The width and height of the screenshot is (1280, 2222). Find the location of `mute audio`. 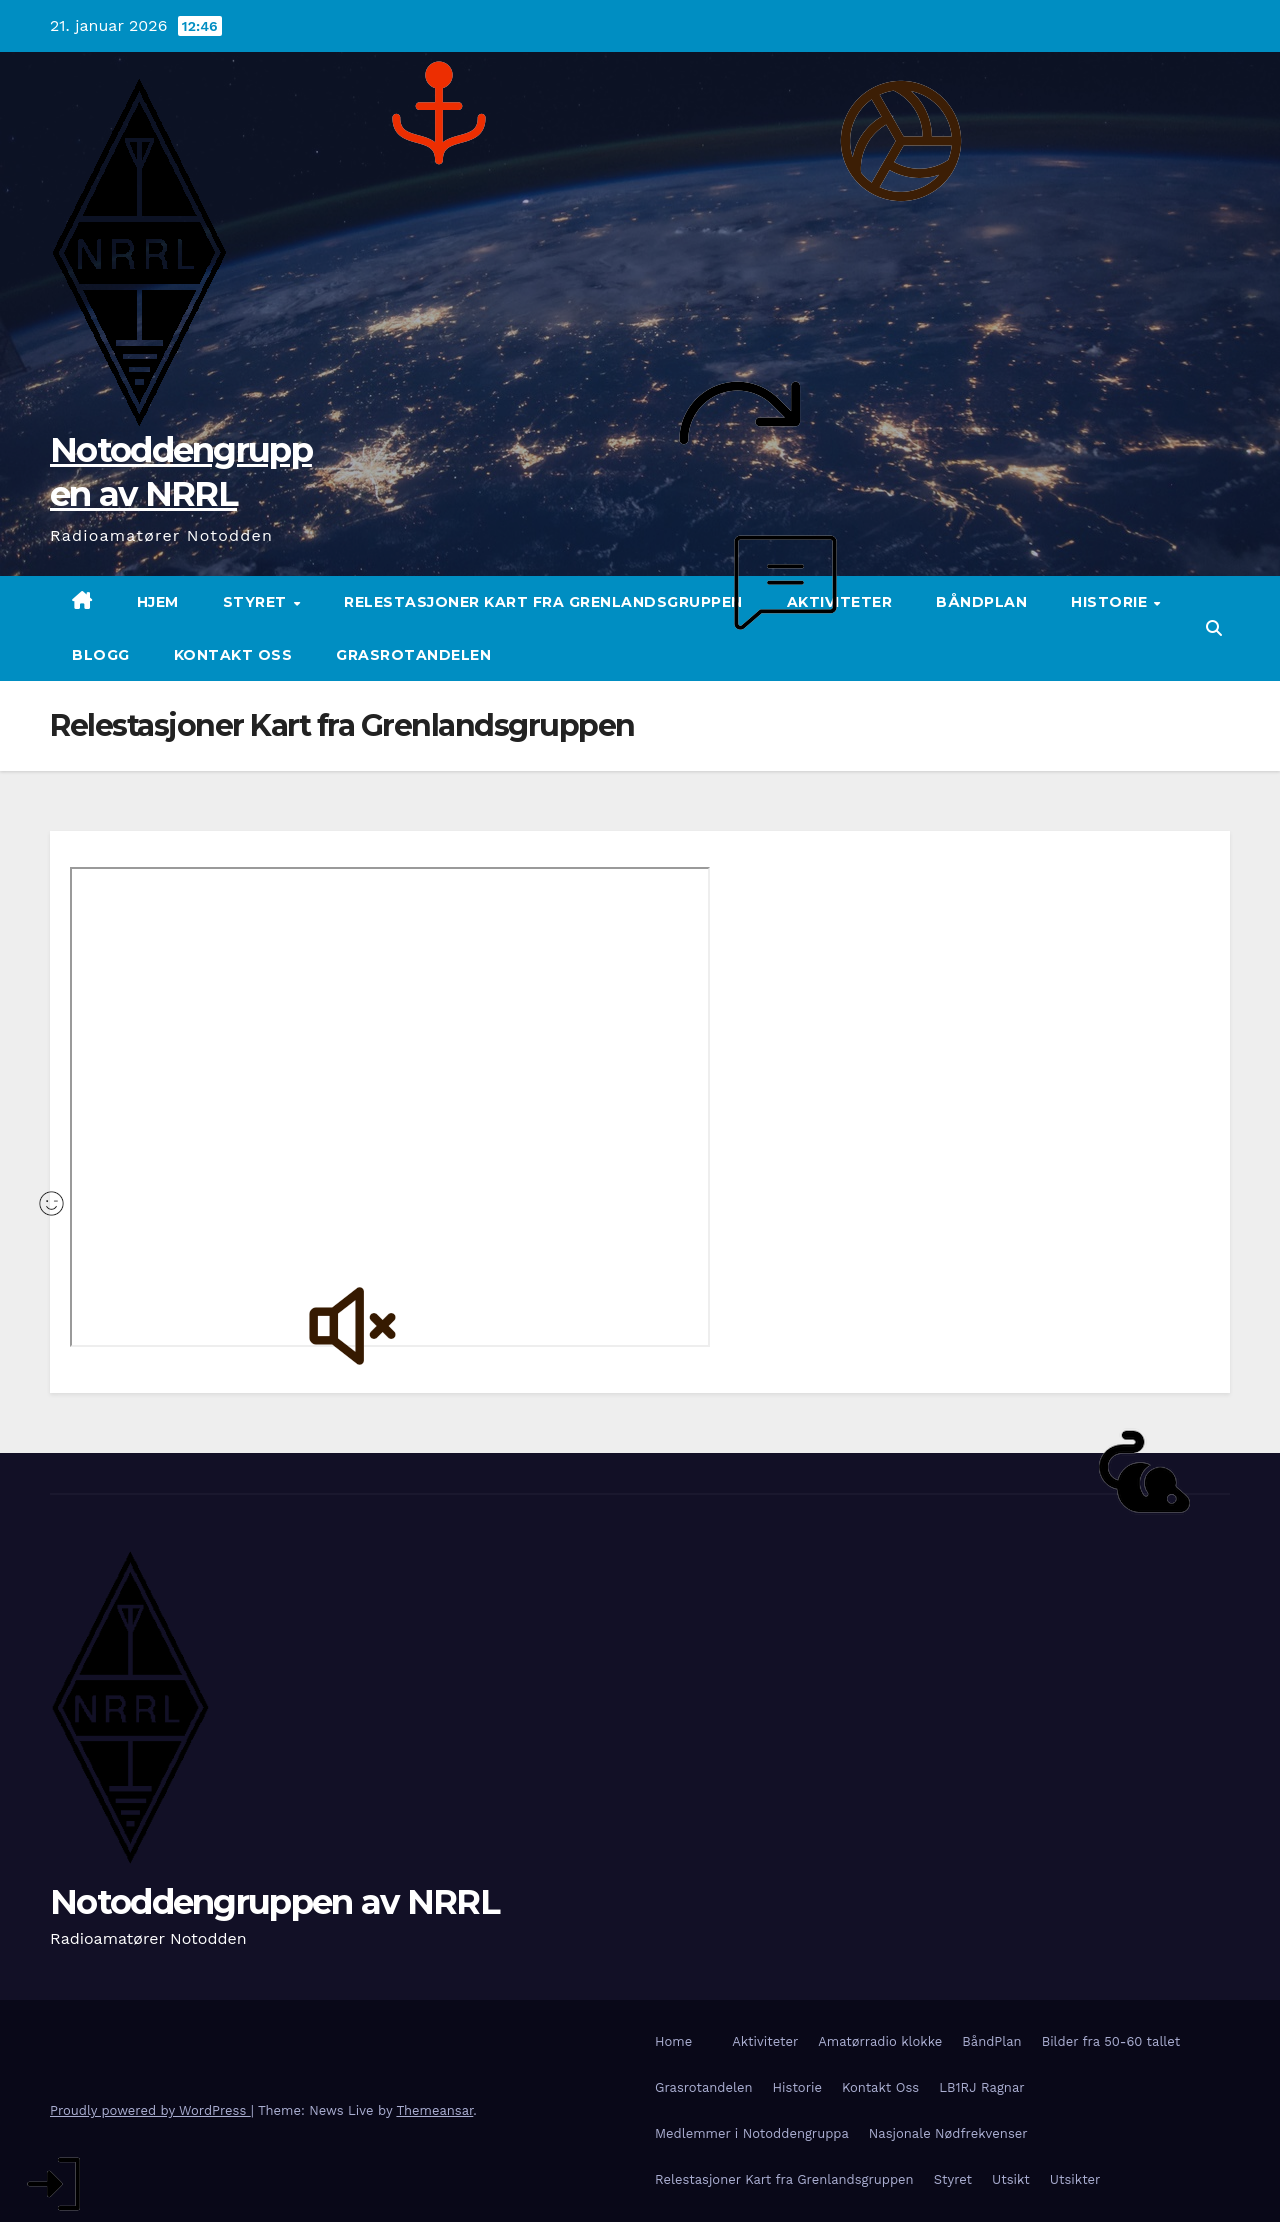

mute audio is located at coordinates (351, 1326).